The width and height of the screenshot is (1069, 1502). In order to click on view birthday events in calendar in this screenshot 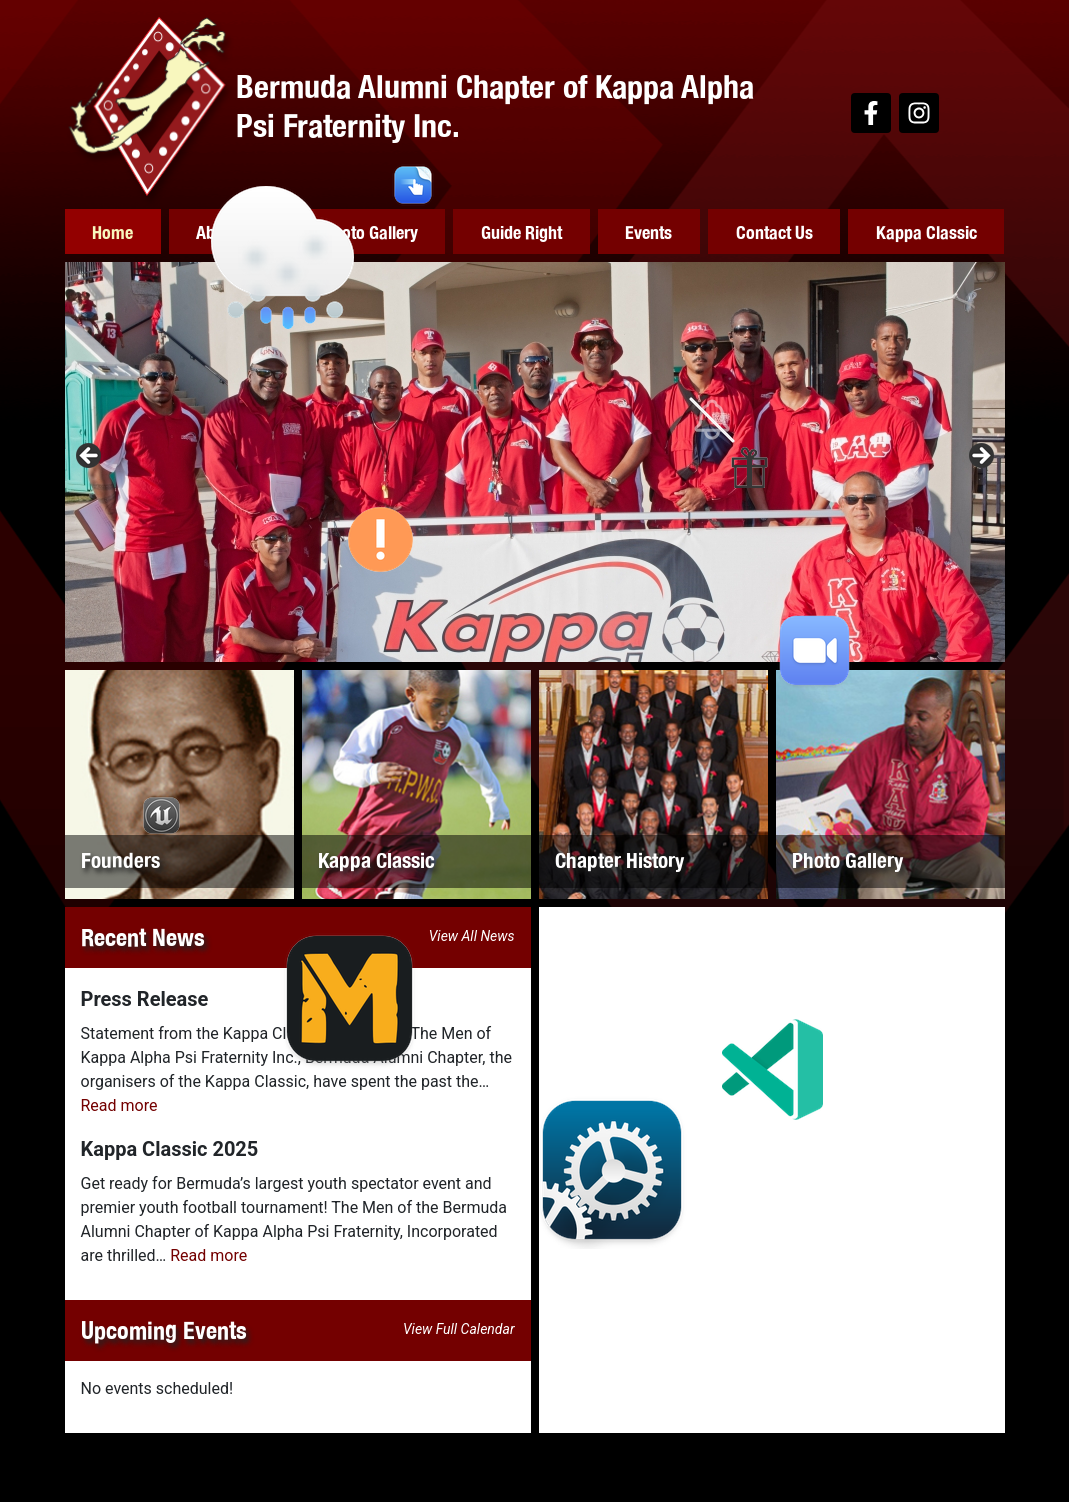, I will do `click(749, 467)`.